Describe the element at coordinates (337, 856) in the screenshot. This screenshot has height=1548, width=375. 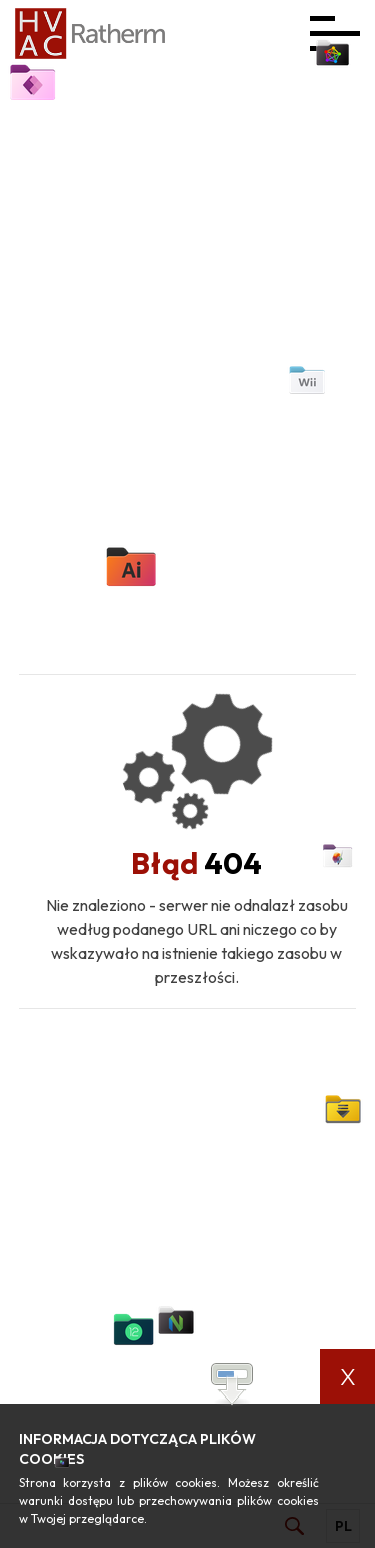
I see `open folder containing drawings or artwork` at that location.